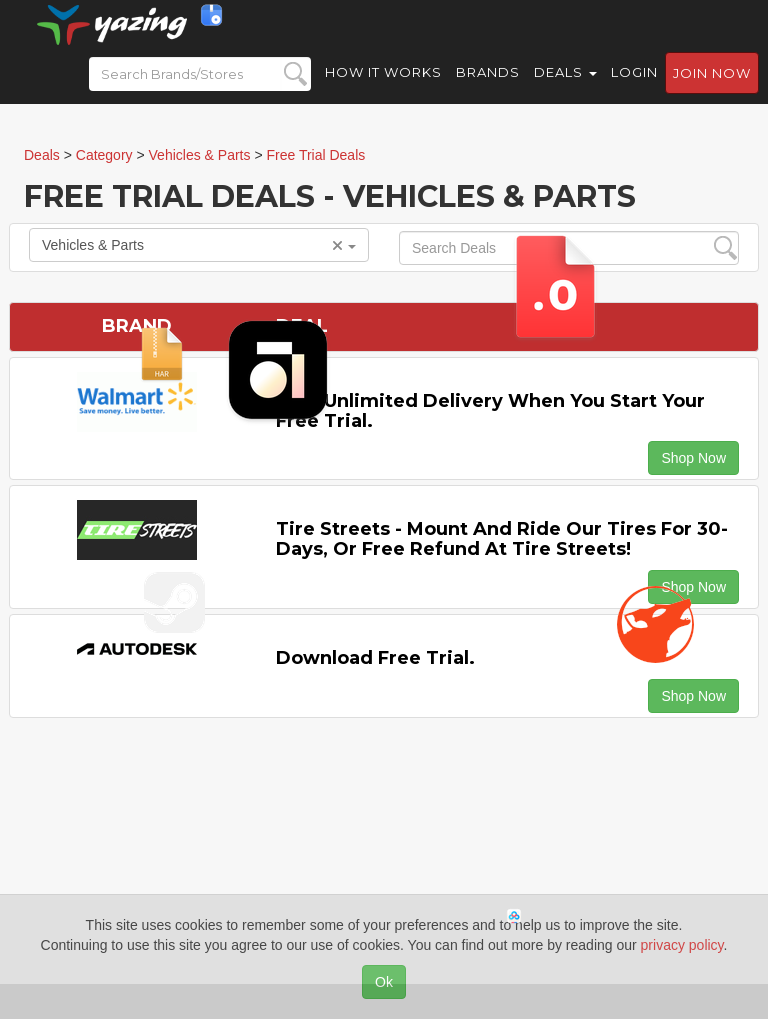 The image size is (768, 1019). I want to click on access input source or keyboard layout settings, so click(211, 15).